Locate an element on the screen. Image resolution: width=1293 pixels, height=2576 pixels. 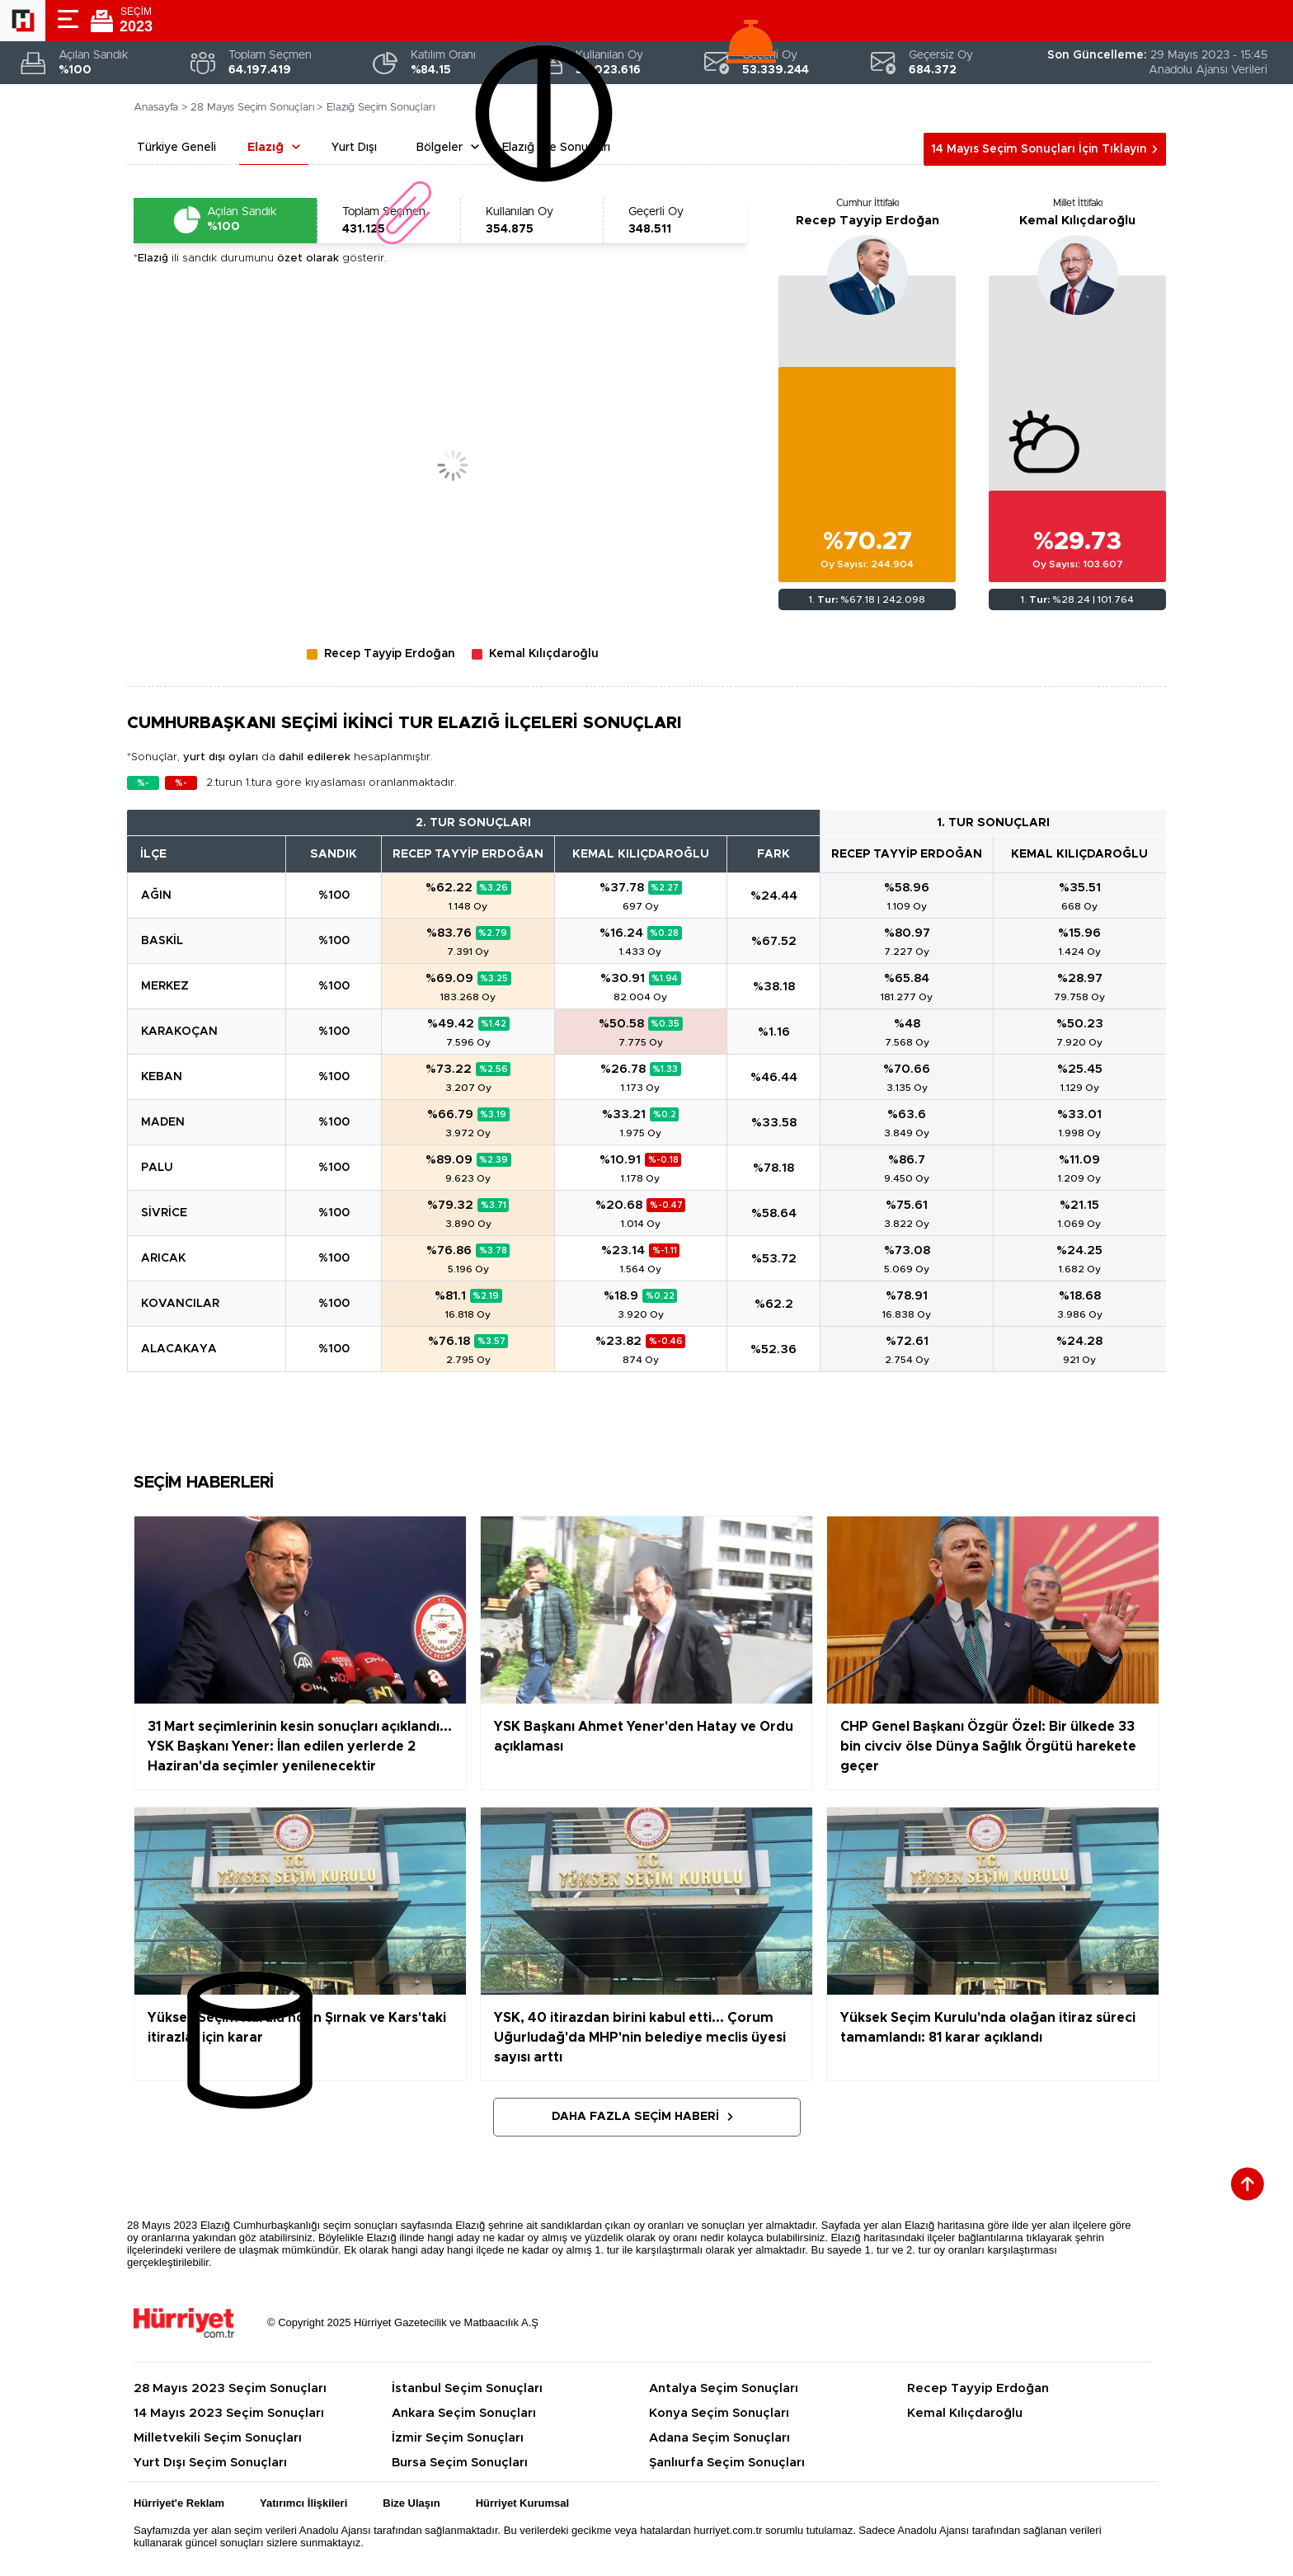
represents a database or data storage is located at coordinates (250, 2040).